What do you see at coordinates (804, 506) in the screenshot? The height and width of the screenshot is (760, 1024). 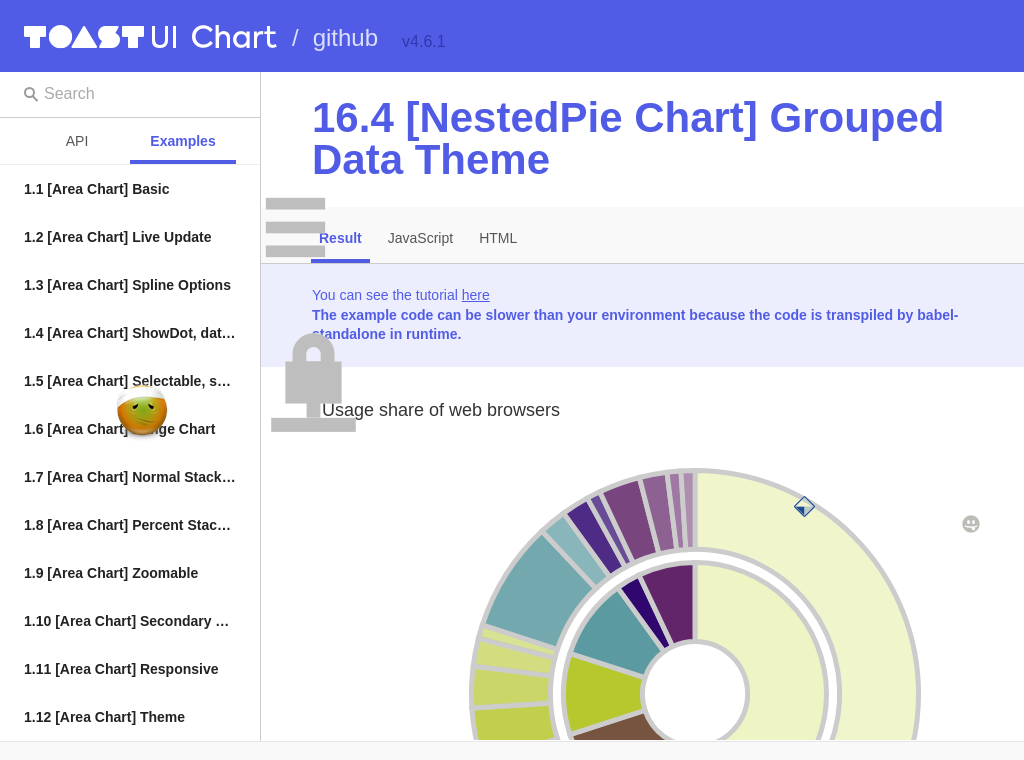 I see `open fragments torrent client` at bounding box center [804, 506].